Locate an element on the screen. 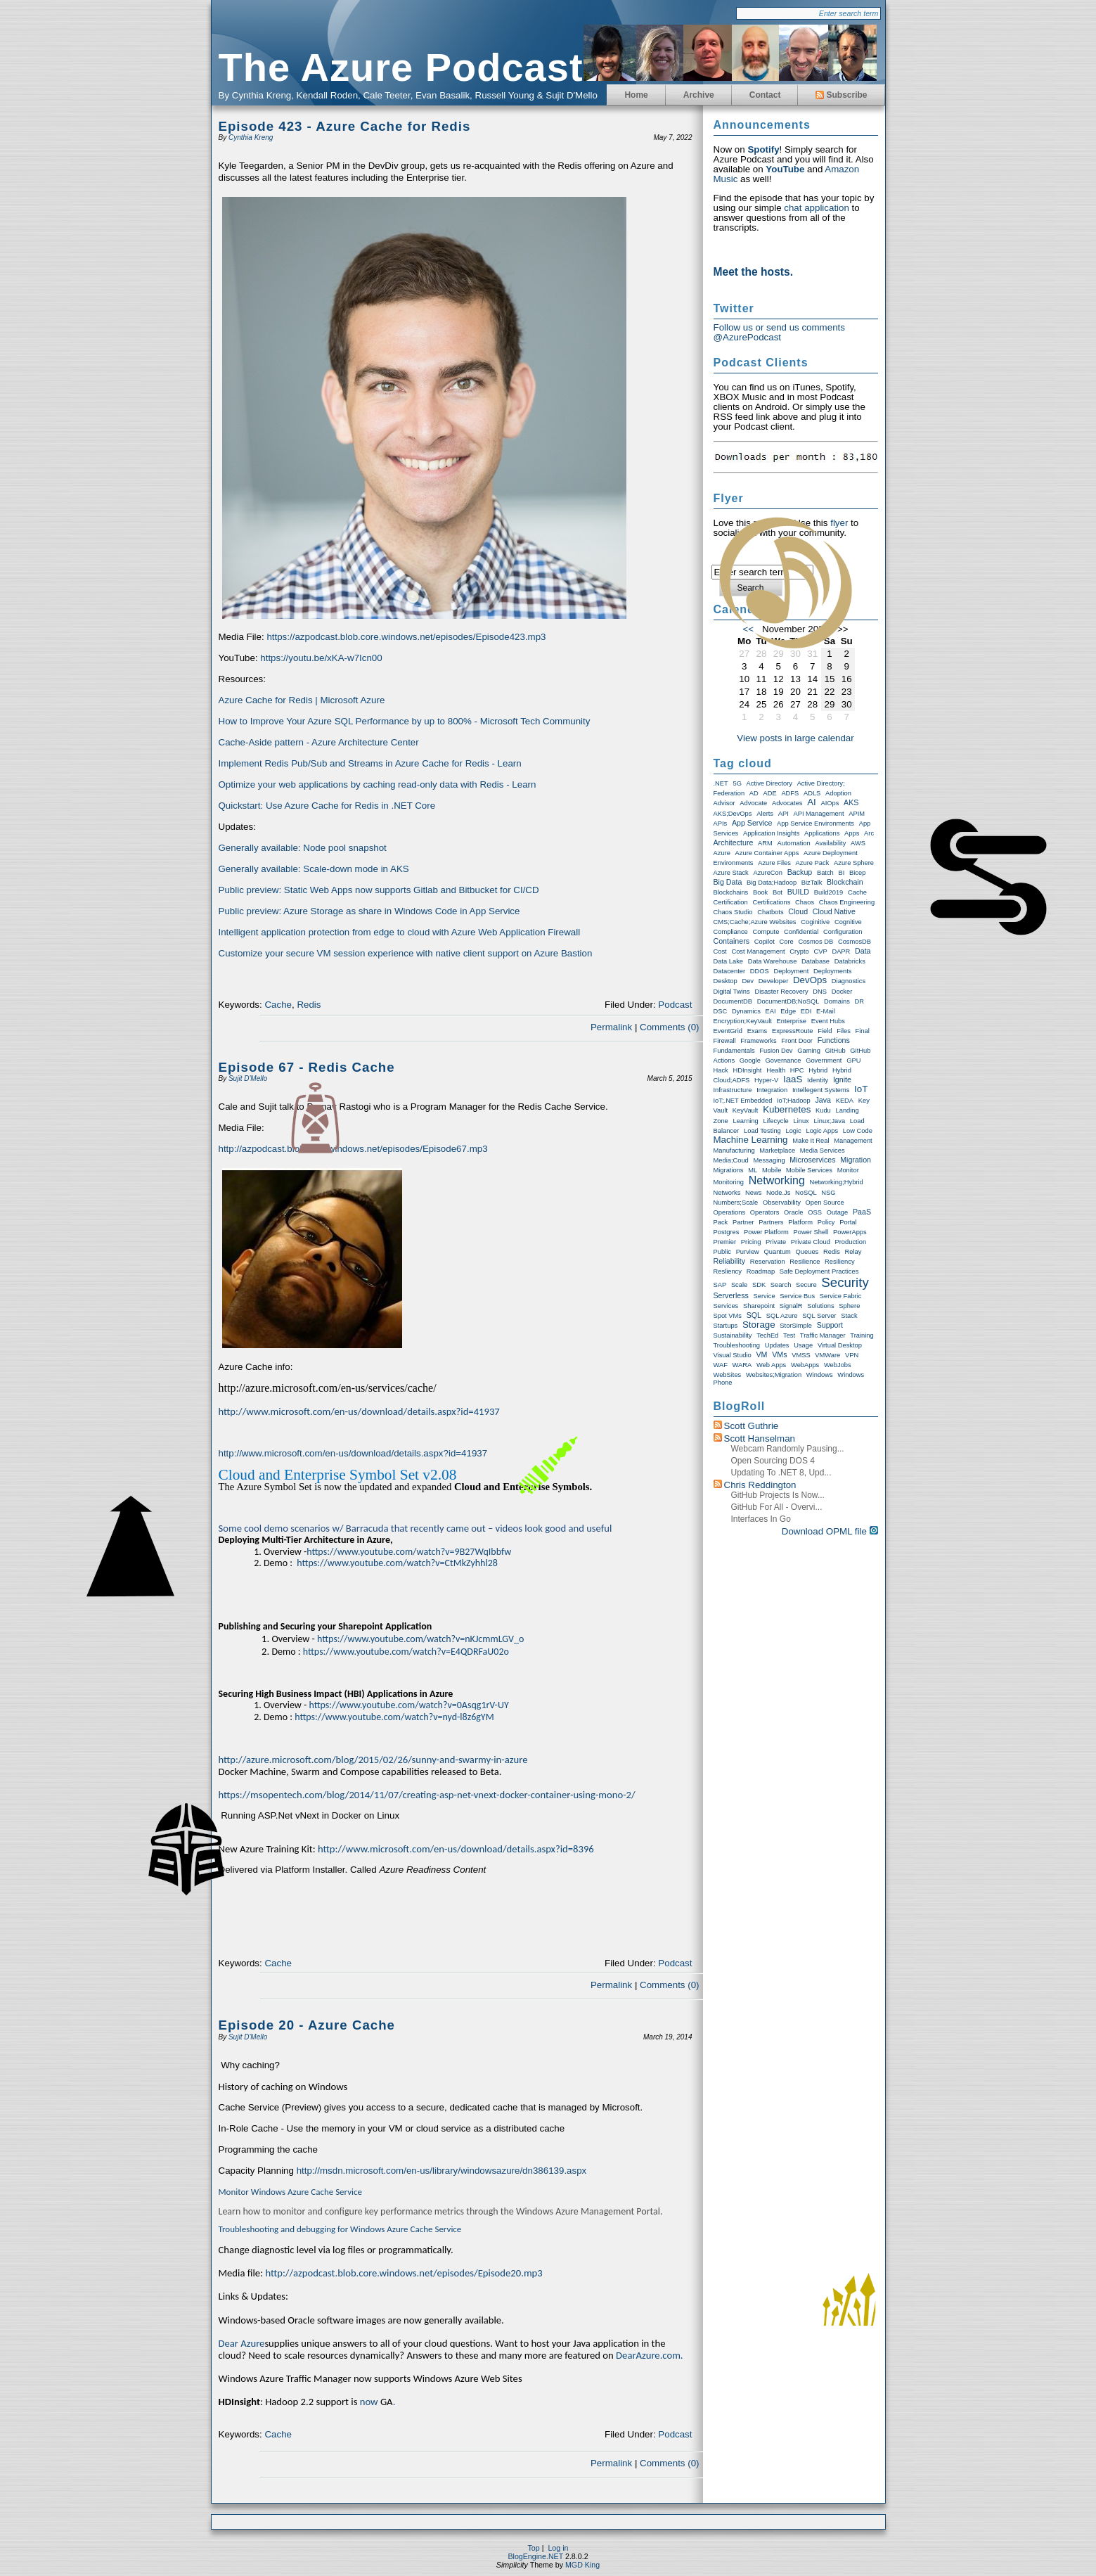  select spear weapon type is located at coordinates (849, 2299).